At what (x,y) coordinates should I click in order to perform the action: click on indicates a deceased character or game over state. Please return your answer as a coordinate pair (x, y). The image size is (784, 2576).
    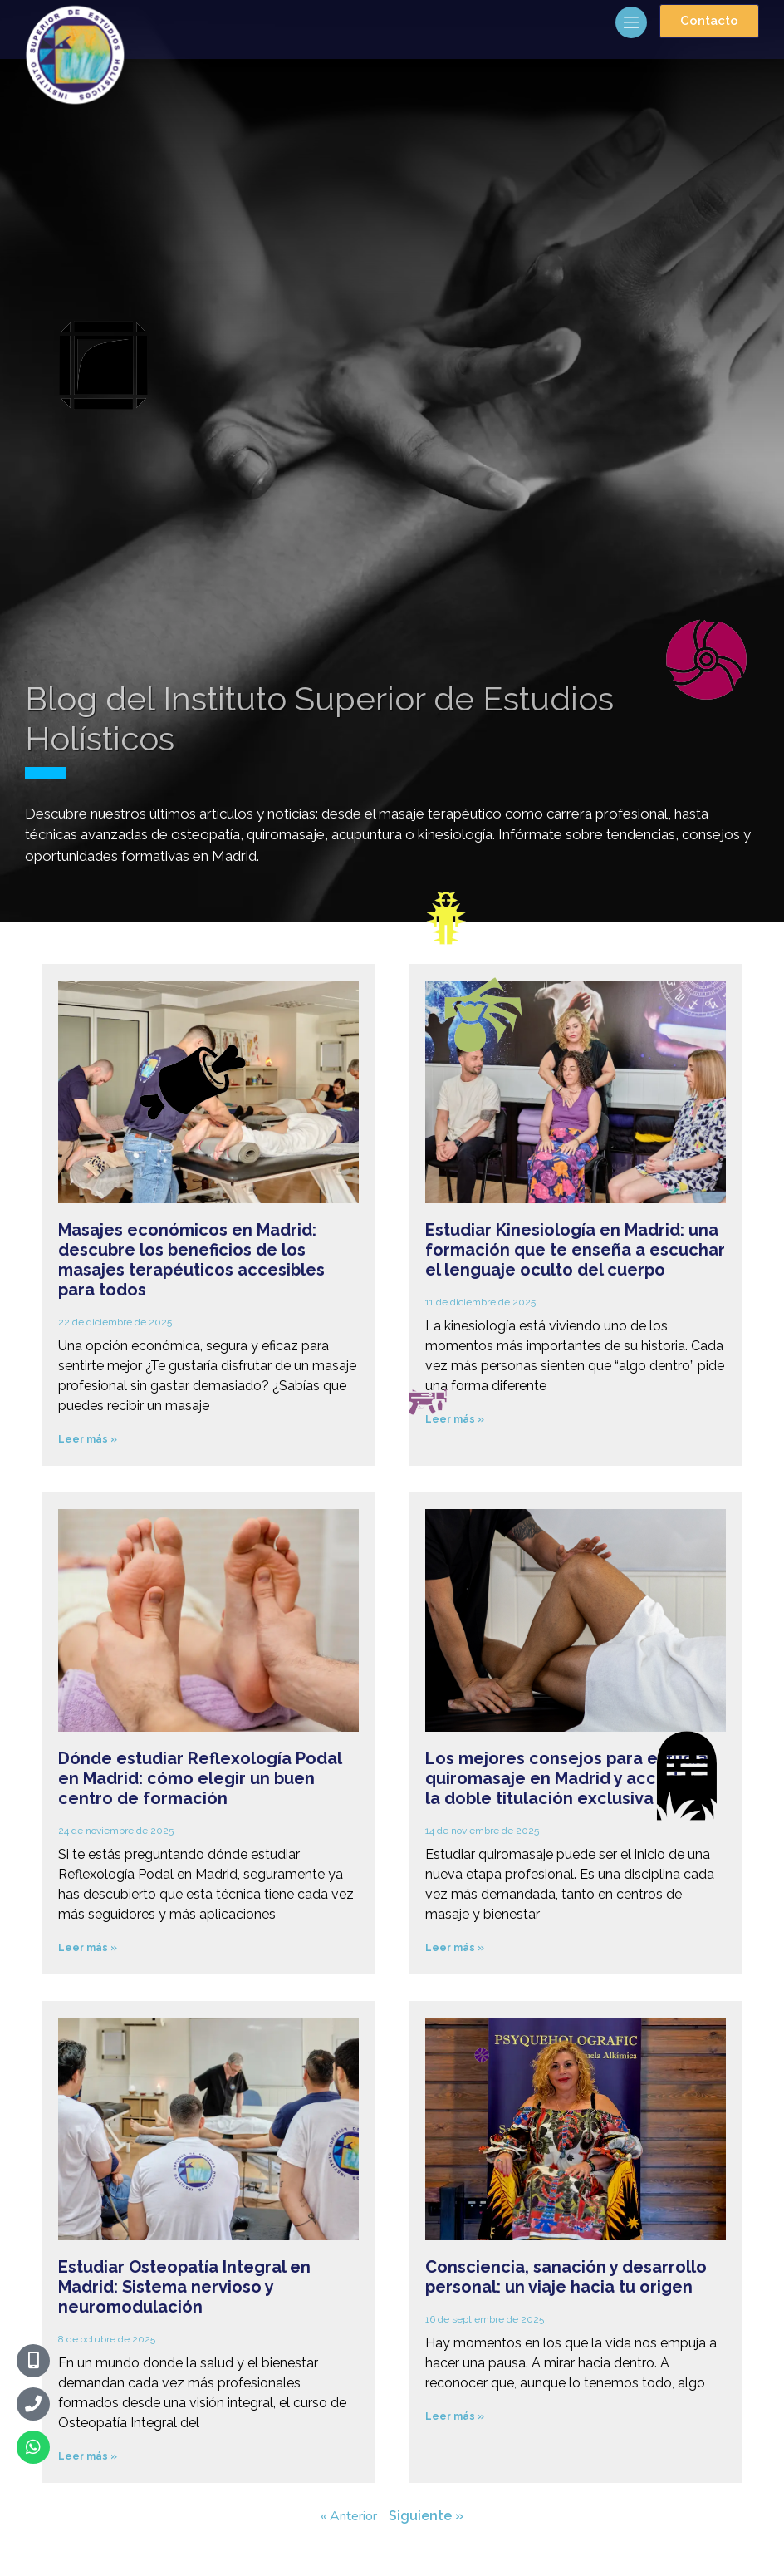
    Looking at the image, I should click on (687, 1777).